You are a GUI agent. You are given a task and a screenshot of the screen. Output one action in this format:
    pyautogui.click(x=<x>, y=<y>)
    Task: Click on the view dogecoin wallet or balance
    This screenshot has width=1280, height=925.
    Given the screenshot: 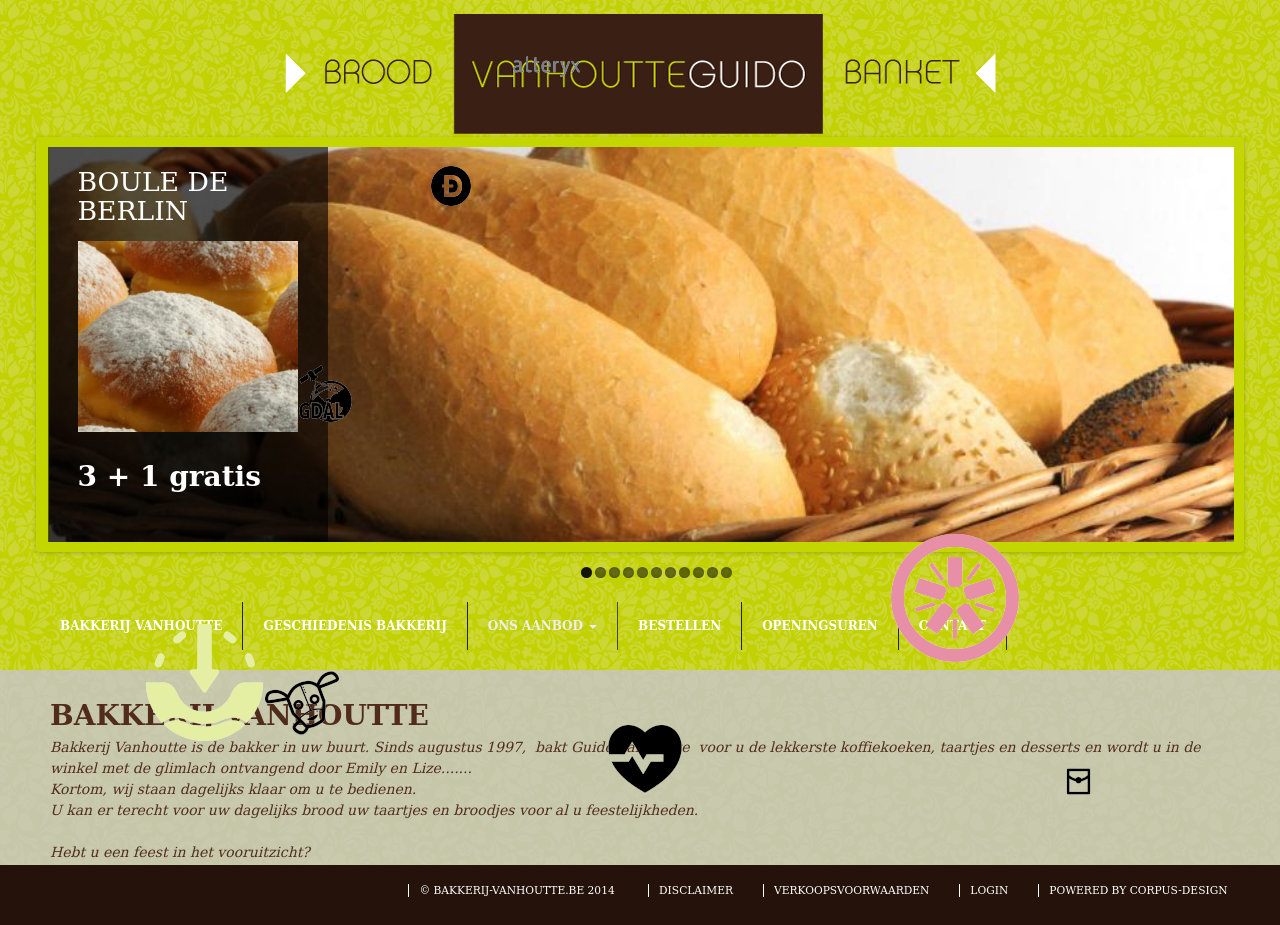 What is the action you would take?
    pyautogui.click(x=451, y=186)
    